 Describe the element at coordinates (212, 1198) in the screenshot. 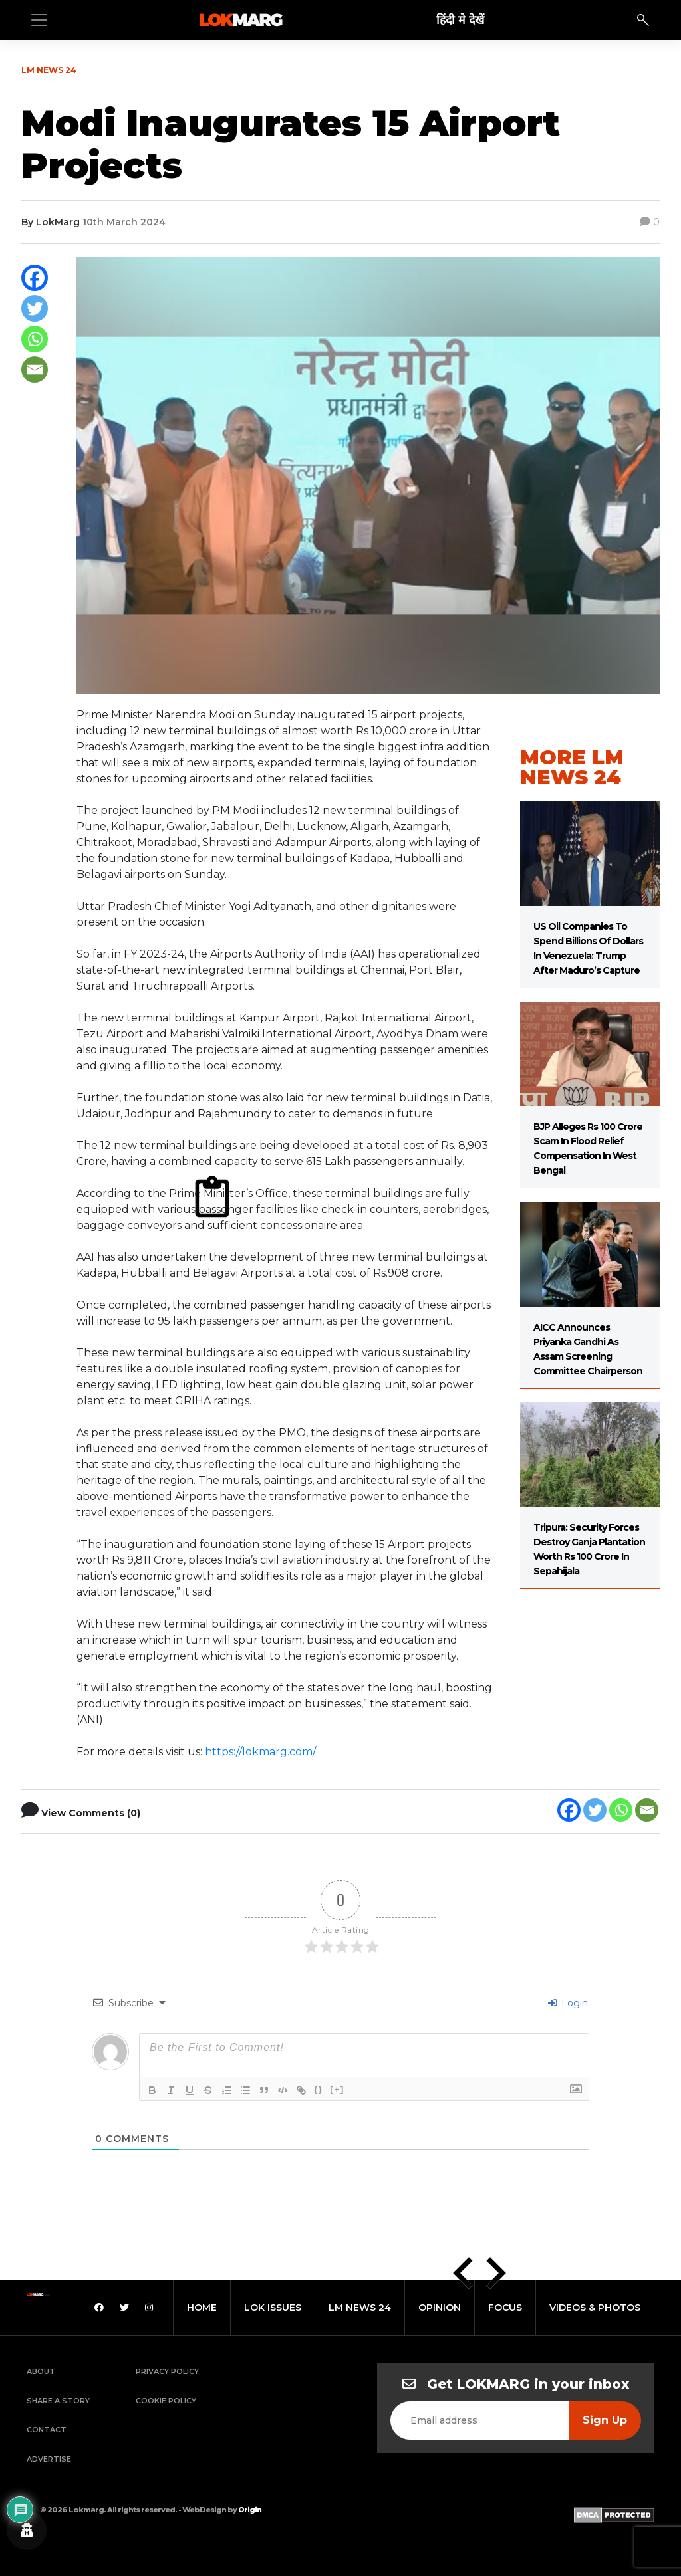

I see `paste content from clipboard` at that location.